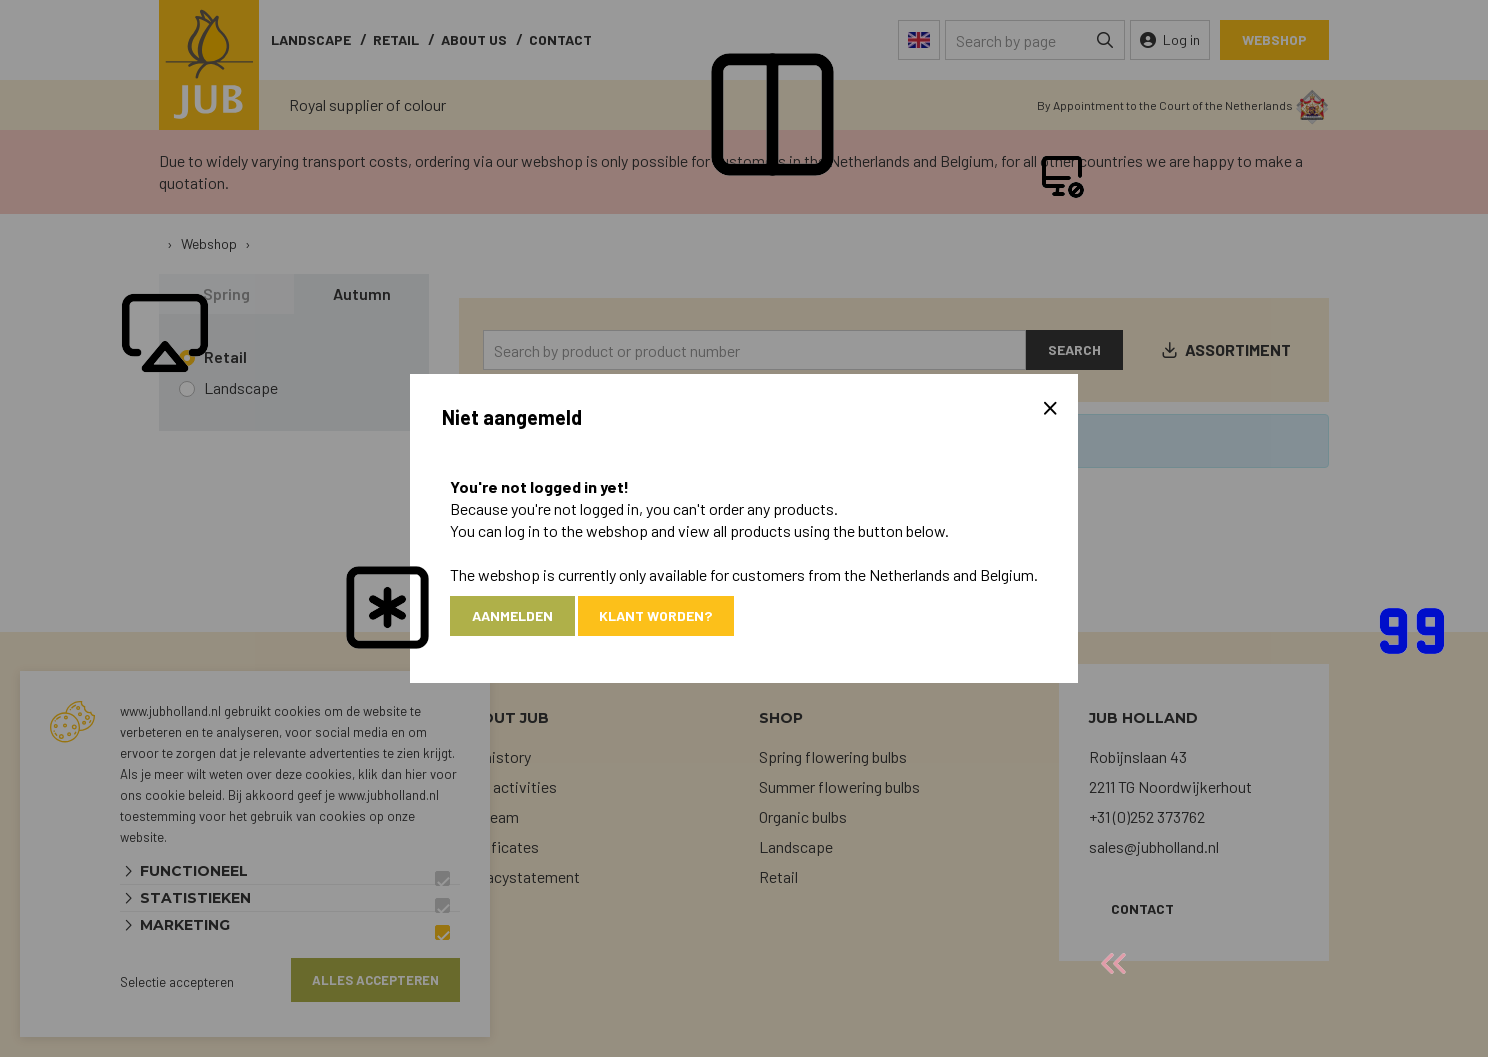 The image size is (1488, 1057). Describe the element at coordinates (165, 333) in the screenshot. I see `stream content to an external display` at that location.